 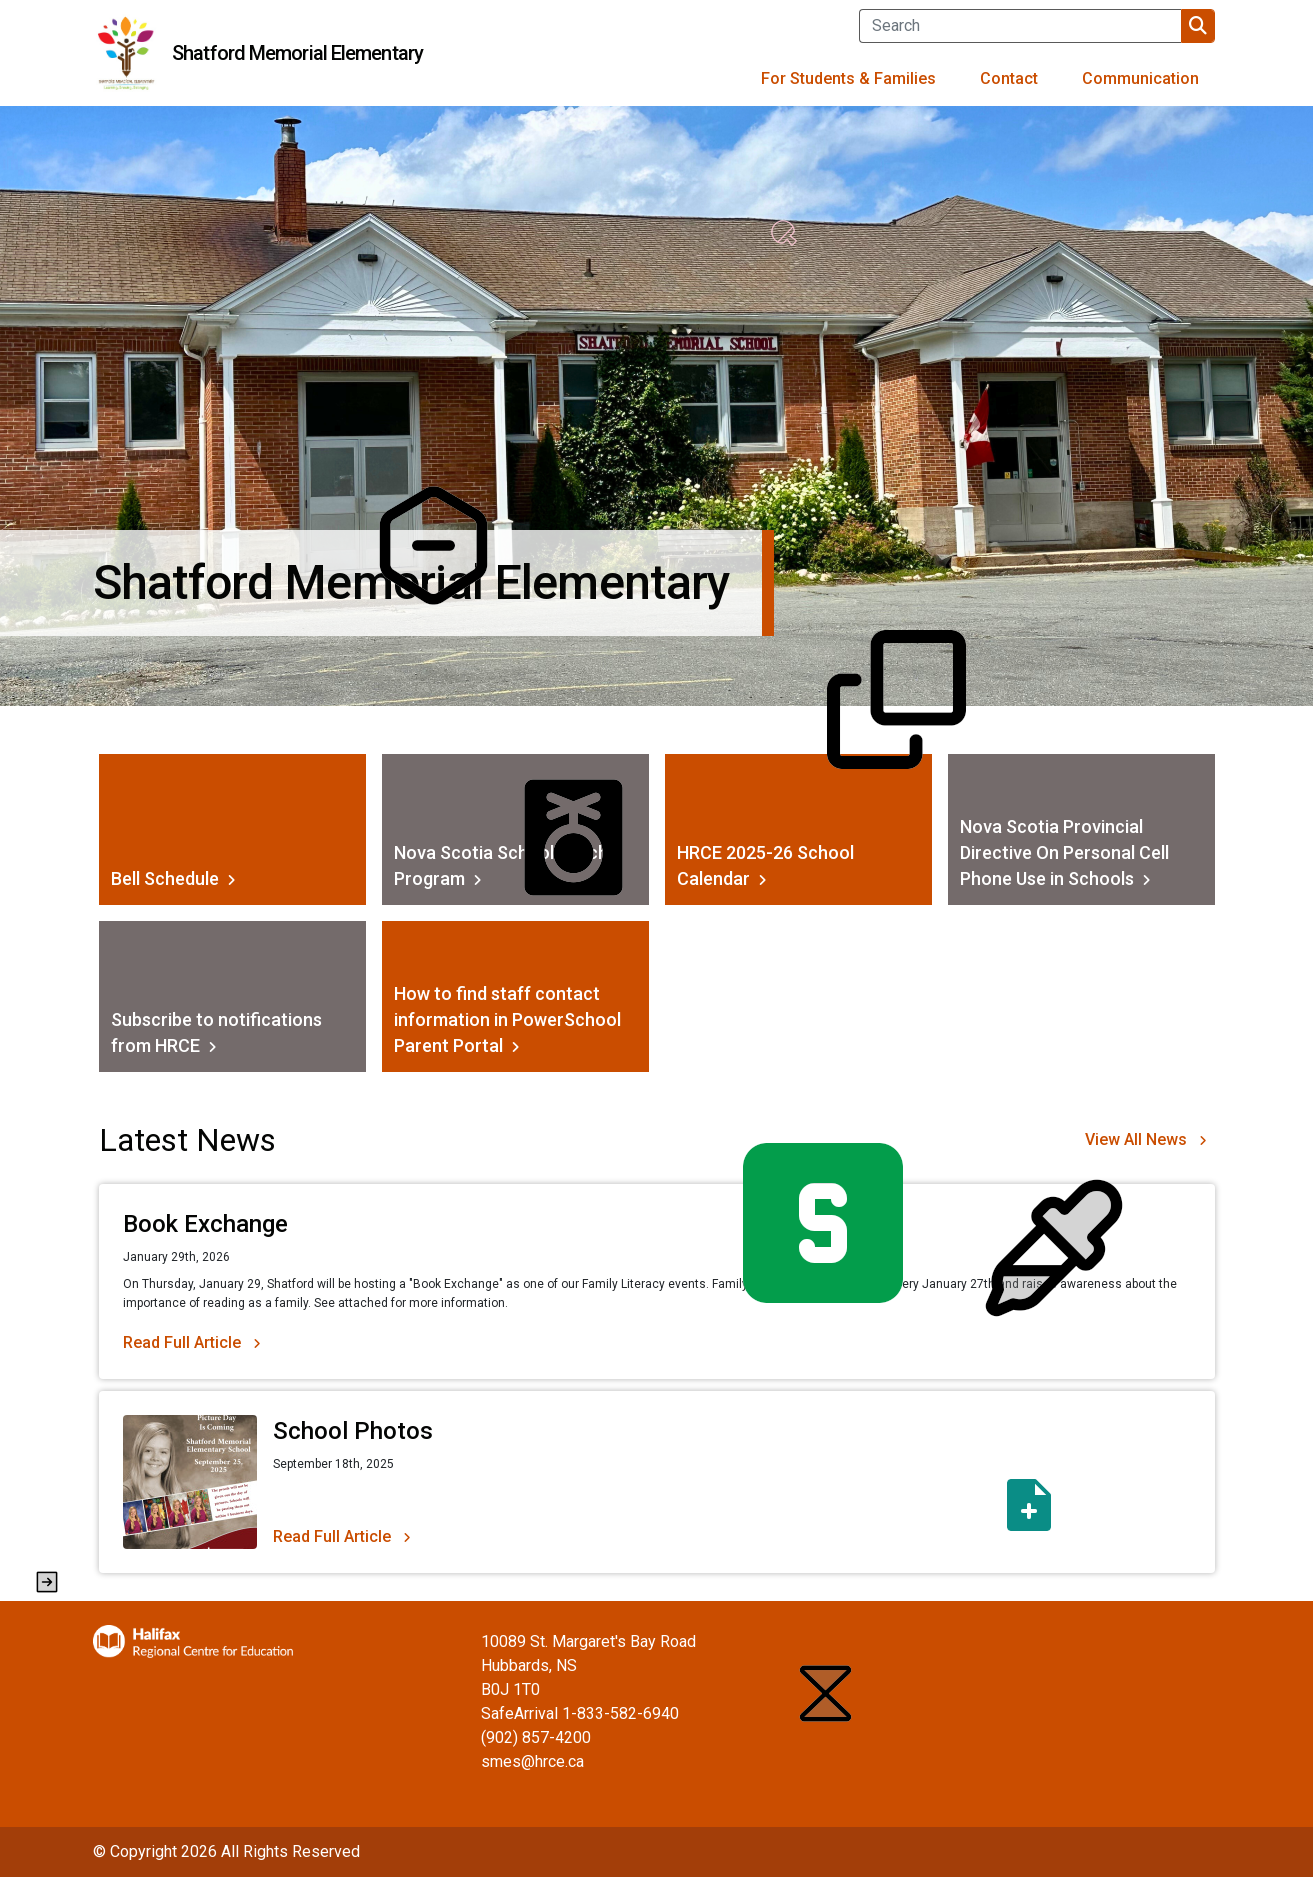 What do you see at coordinates (573, 837) in the screenshot?
I see `indicates nonbinary gender identity option` at bounding box center [573, 837].